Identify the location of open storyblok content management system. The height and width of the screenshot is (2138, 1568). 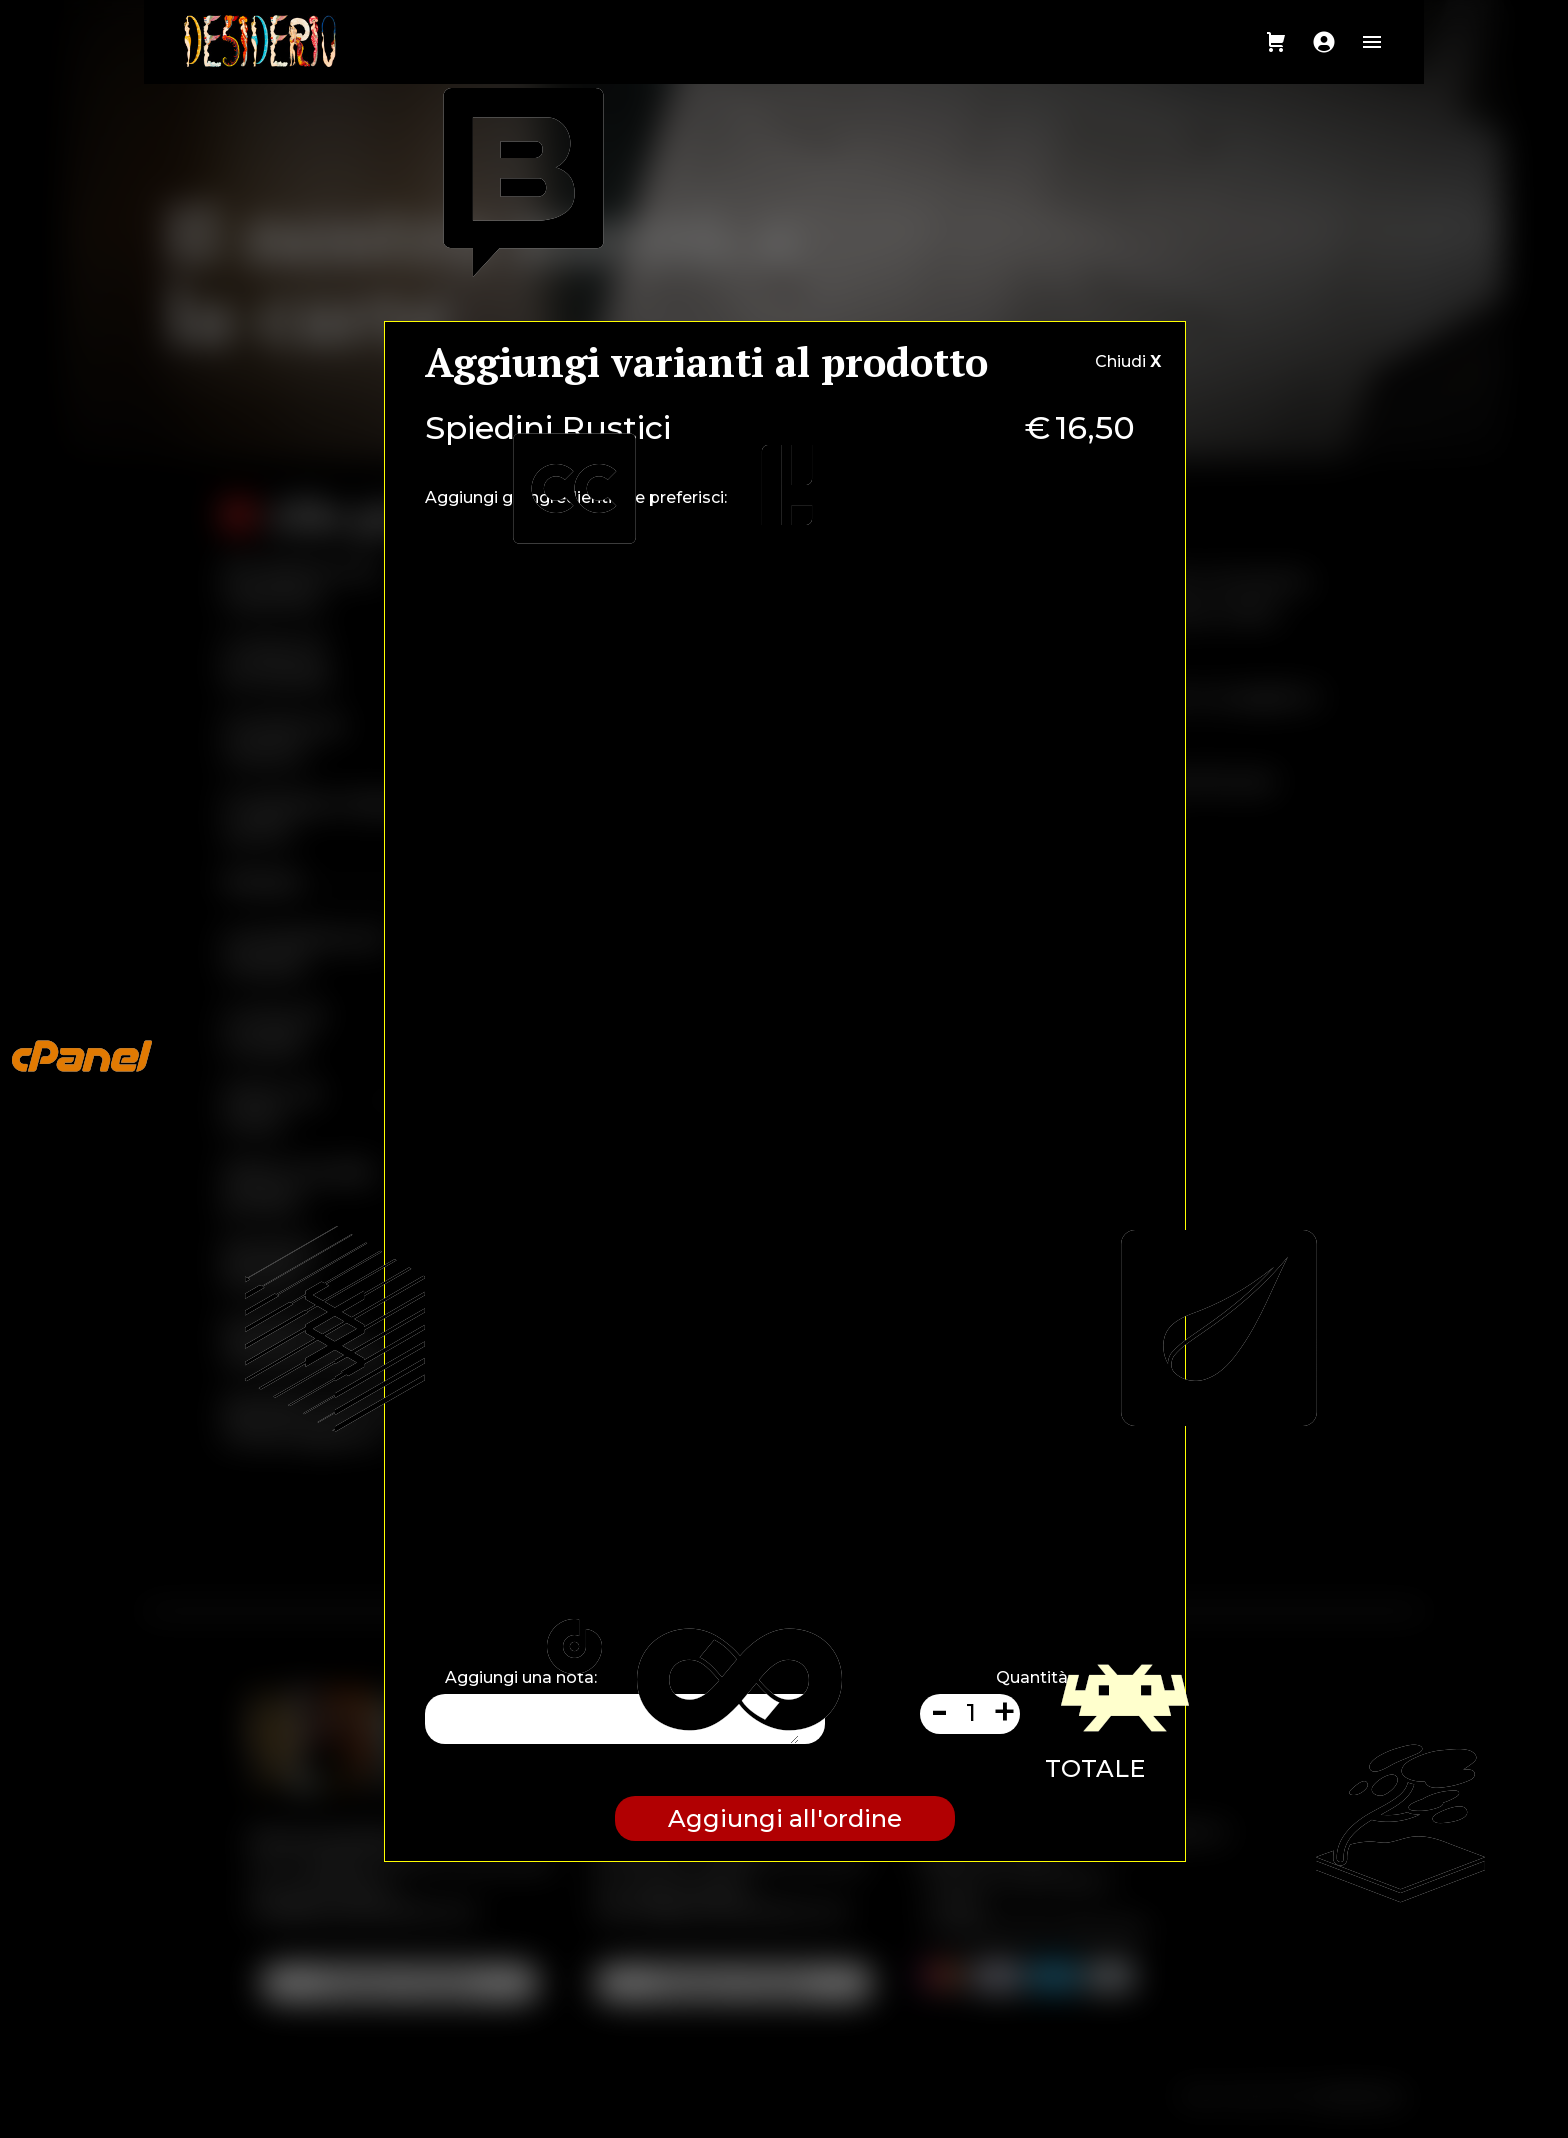
(523, 182).